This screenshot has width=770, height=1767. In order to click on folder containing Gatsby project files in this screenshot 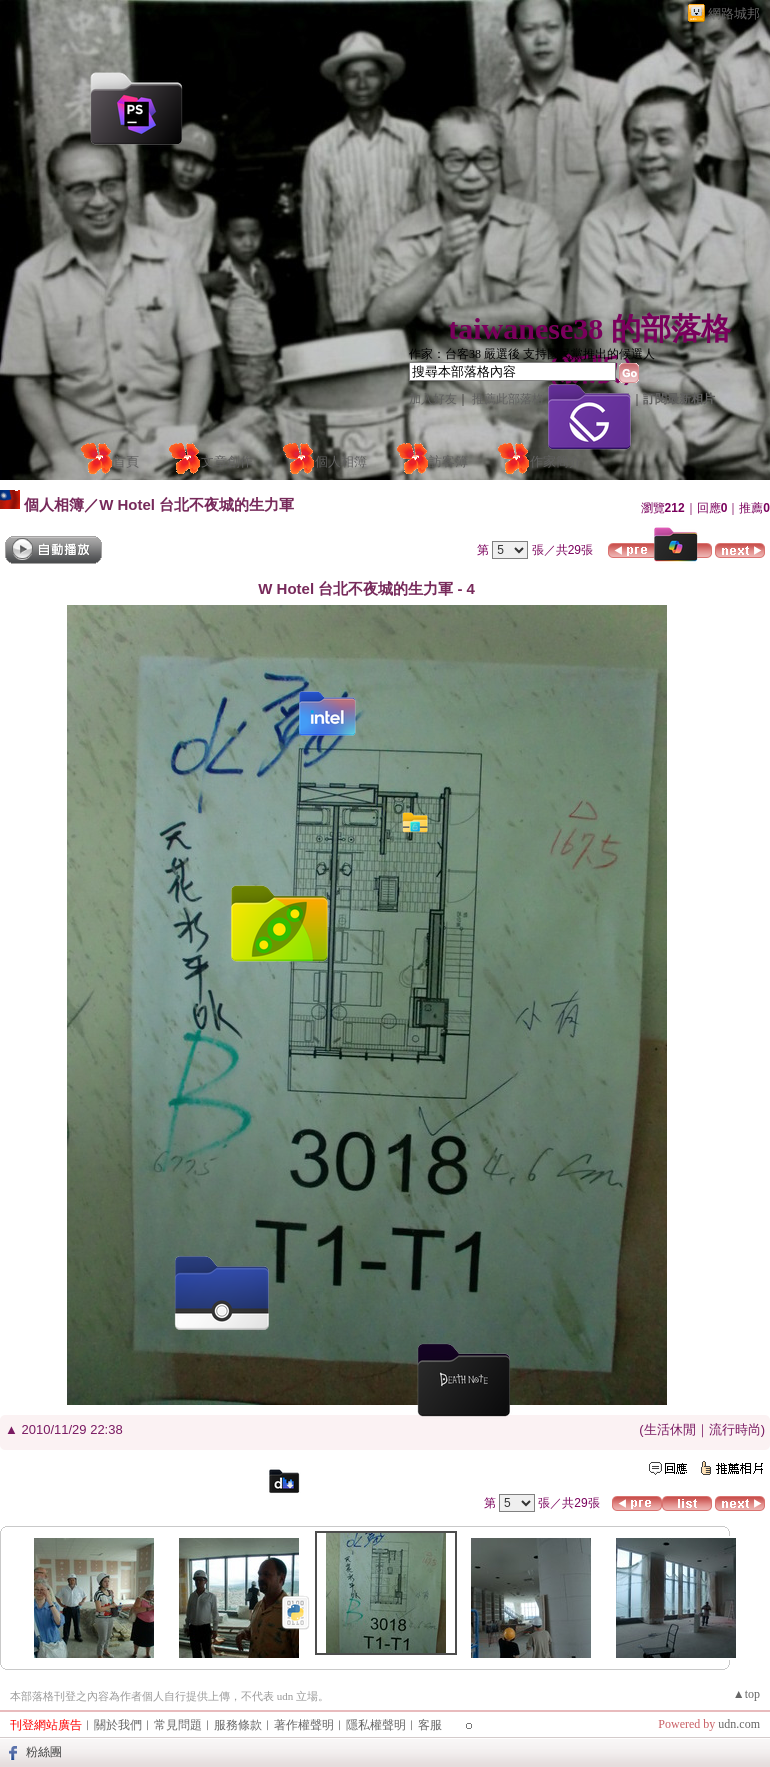, I will do `click(589, 419)`.